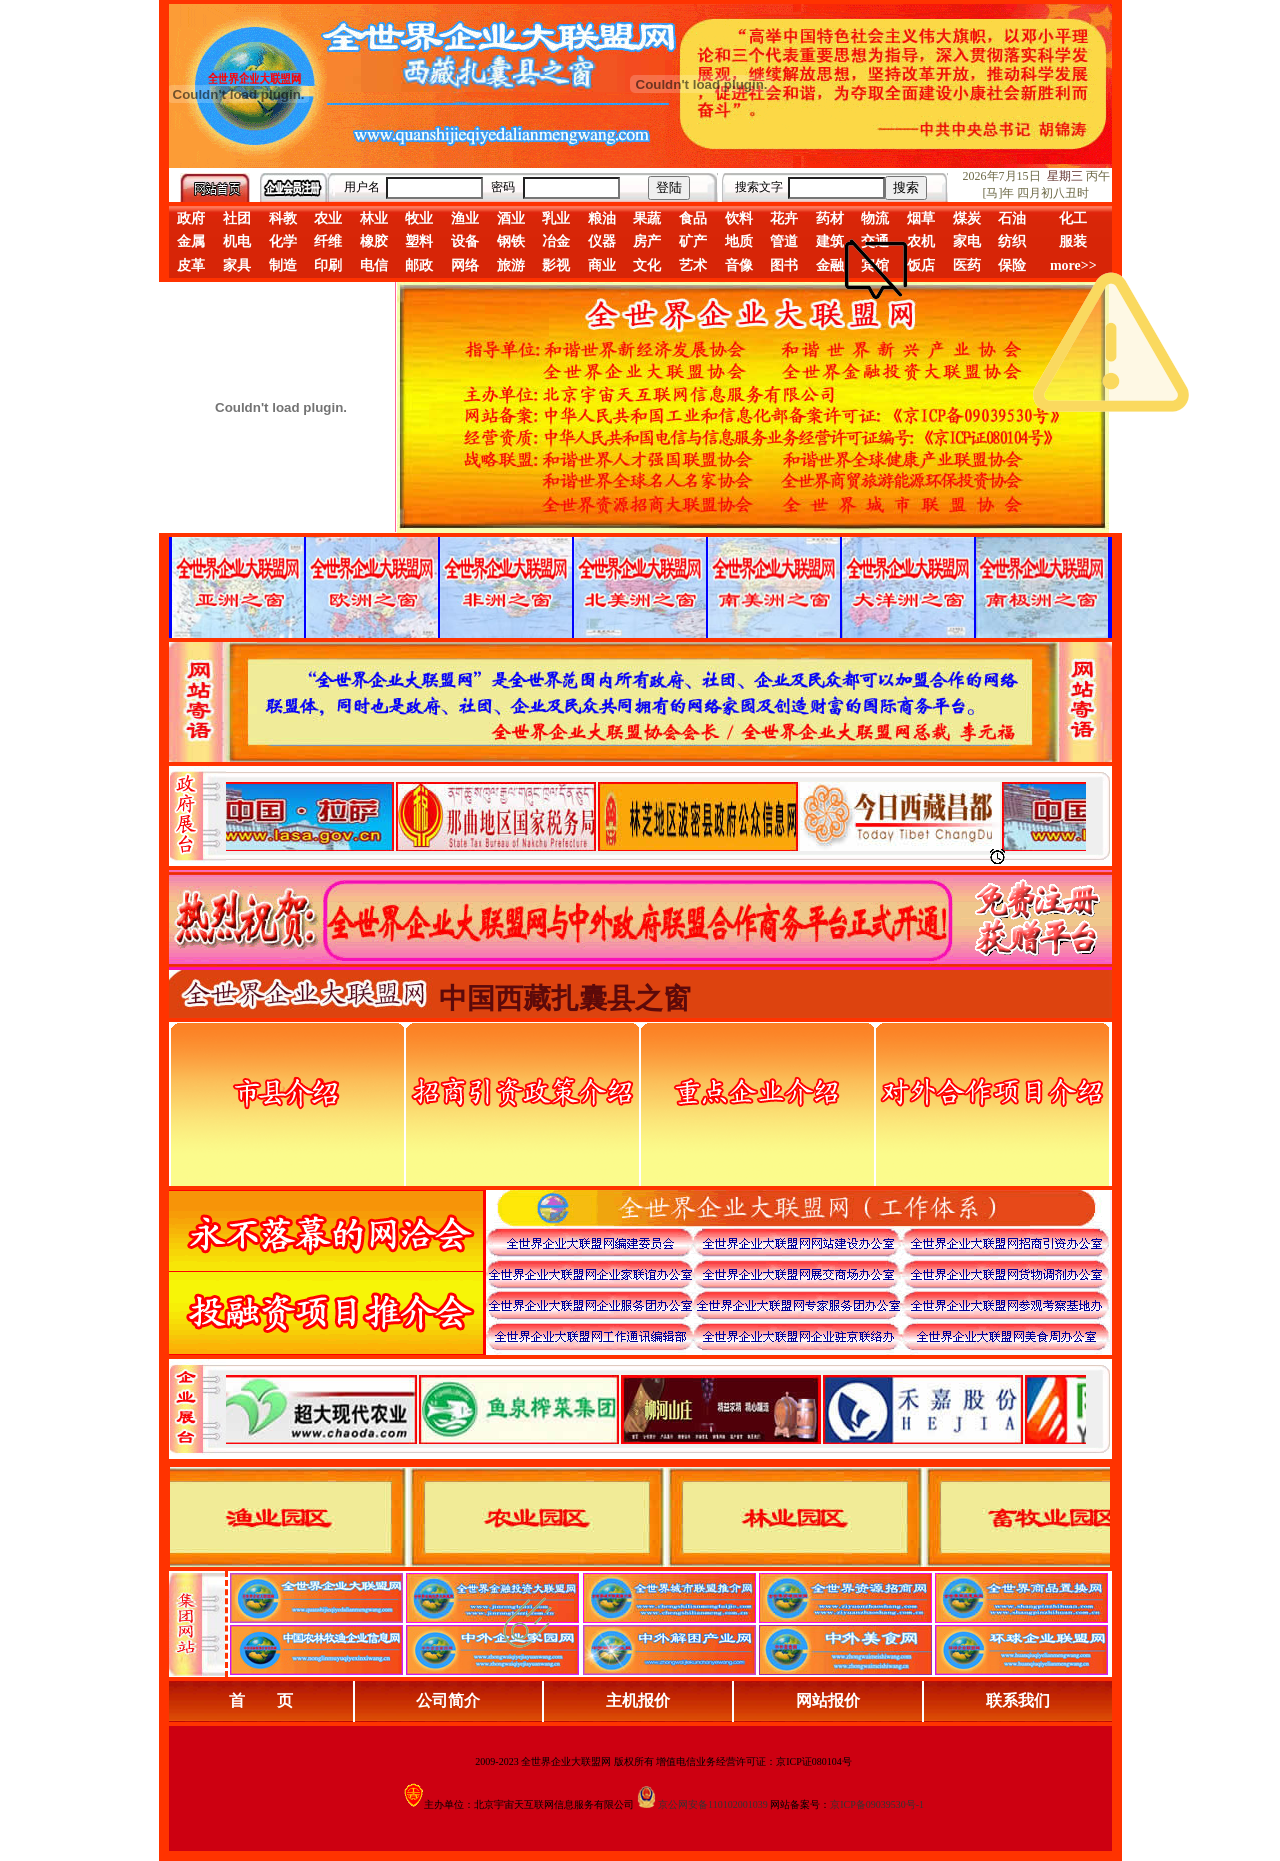 The image size is (1280, 1861). What do you see at coordinates (1111, 345) in the screenshot?
I see `indicates a warning or caution state` at bounding box center [1111, 345].